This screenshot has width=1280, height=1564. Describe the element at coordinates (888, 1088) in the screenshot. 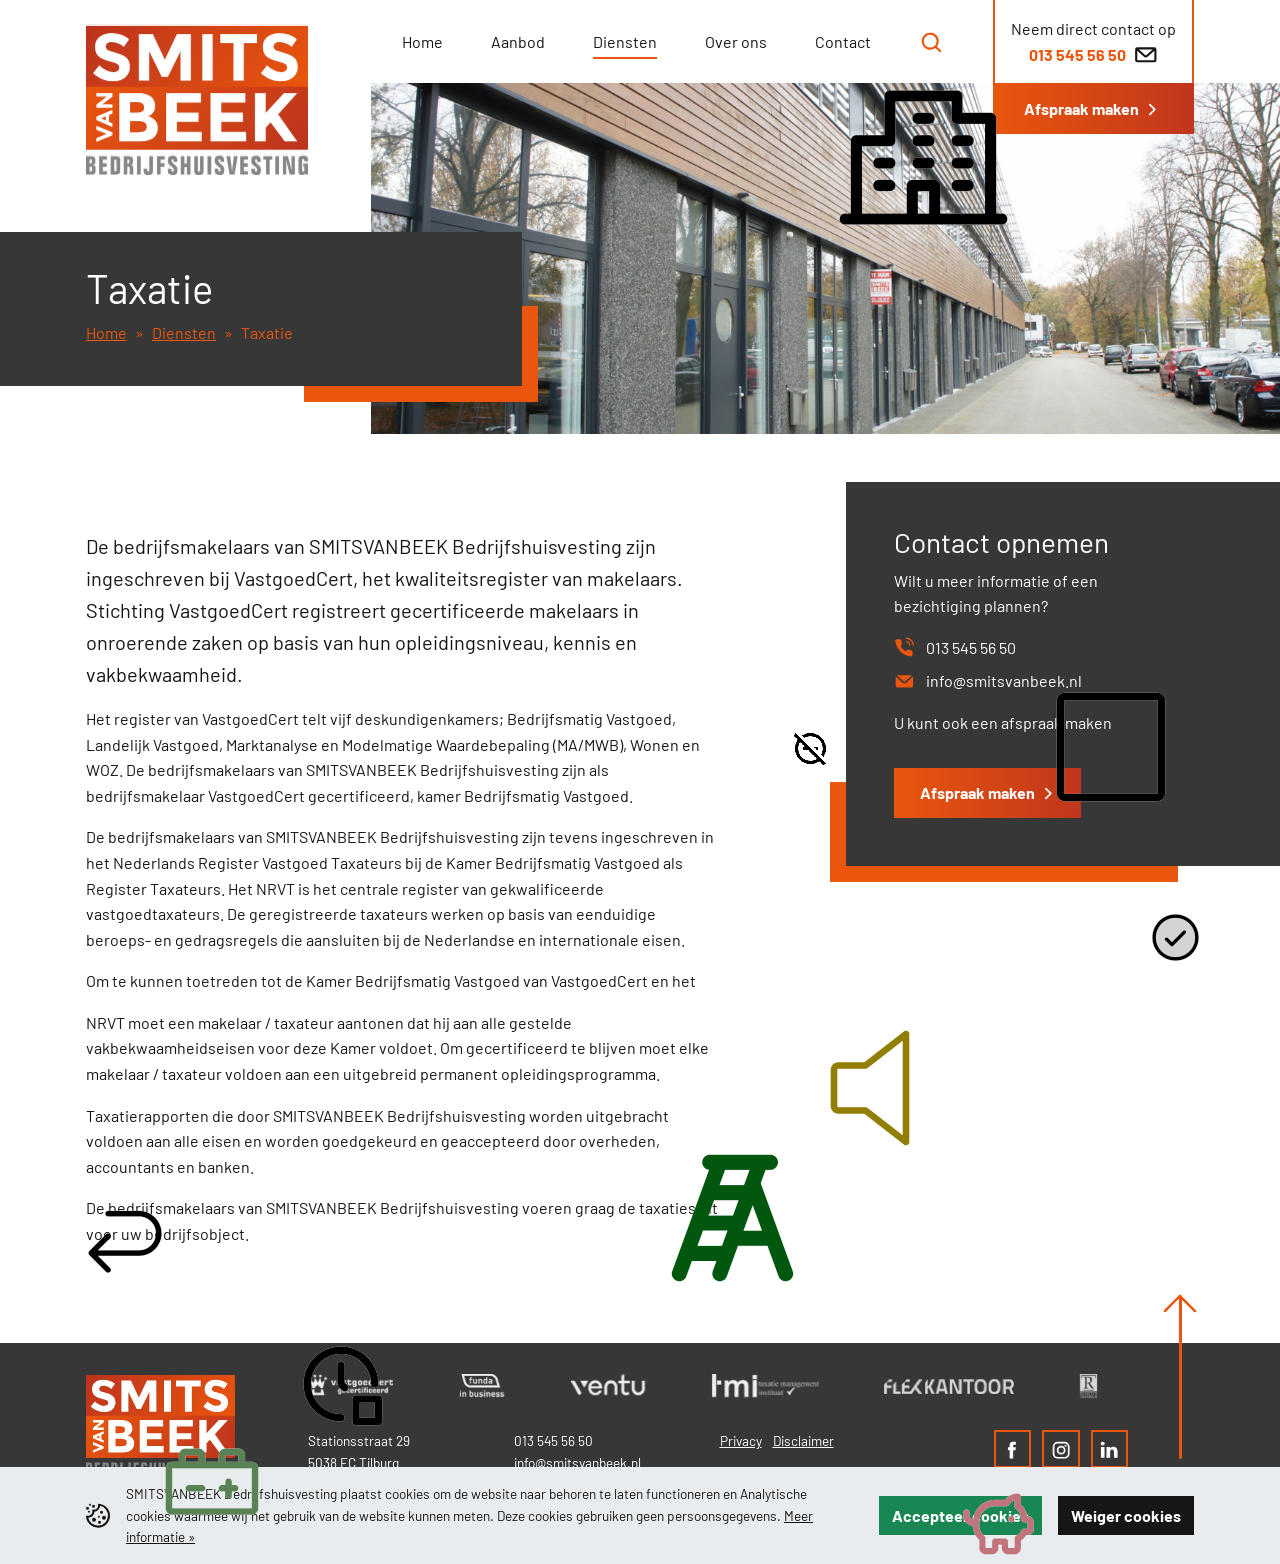

I see `speaker with no audio output` at that location.